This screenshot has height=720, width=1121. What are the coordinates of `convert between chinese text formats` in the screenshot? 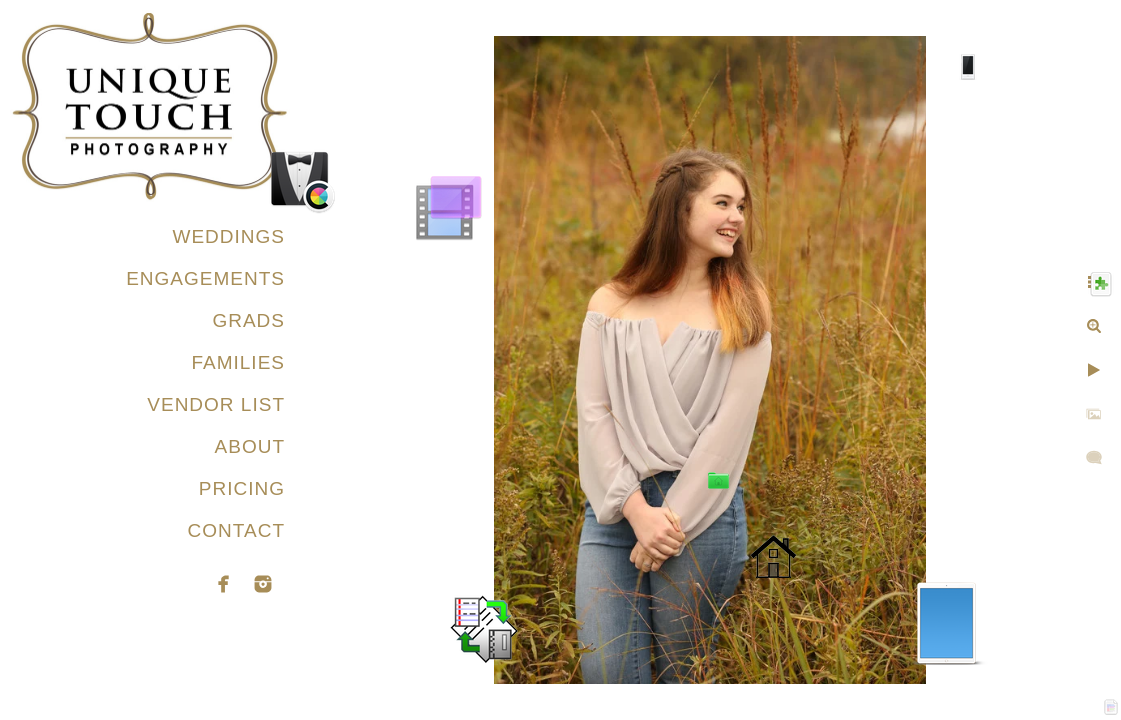 It's located at (484, 629).